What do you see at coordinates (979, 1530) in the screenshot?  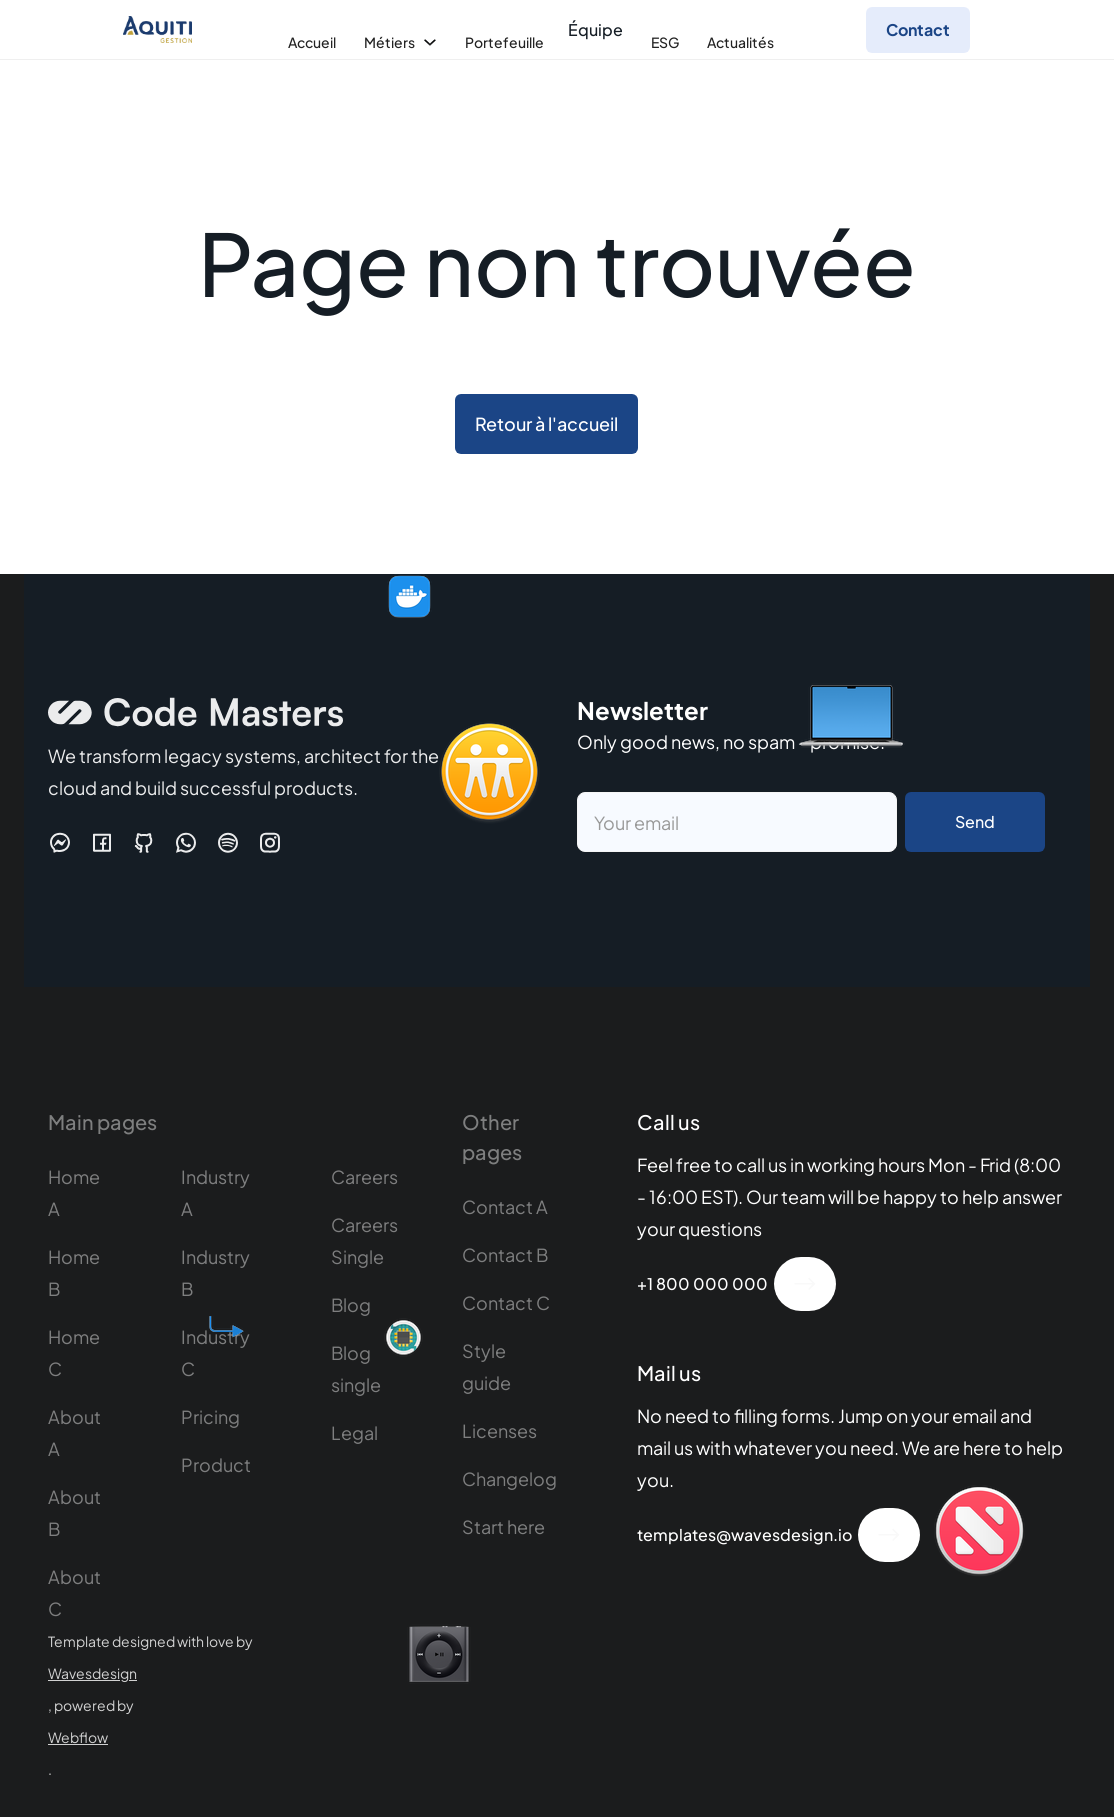 I see `open Apple News preferences` at bounding box center [979, 1530].